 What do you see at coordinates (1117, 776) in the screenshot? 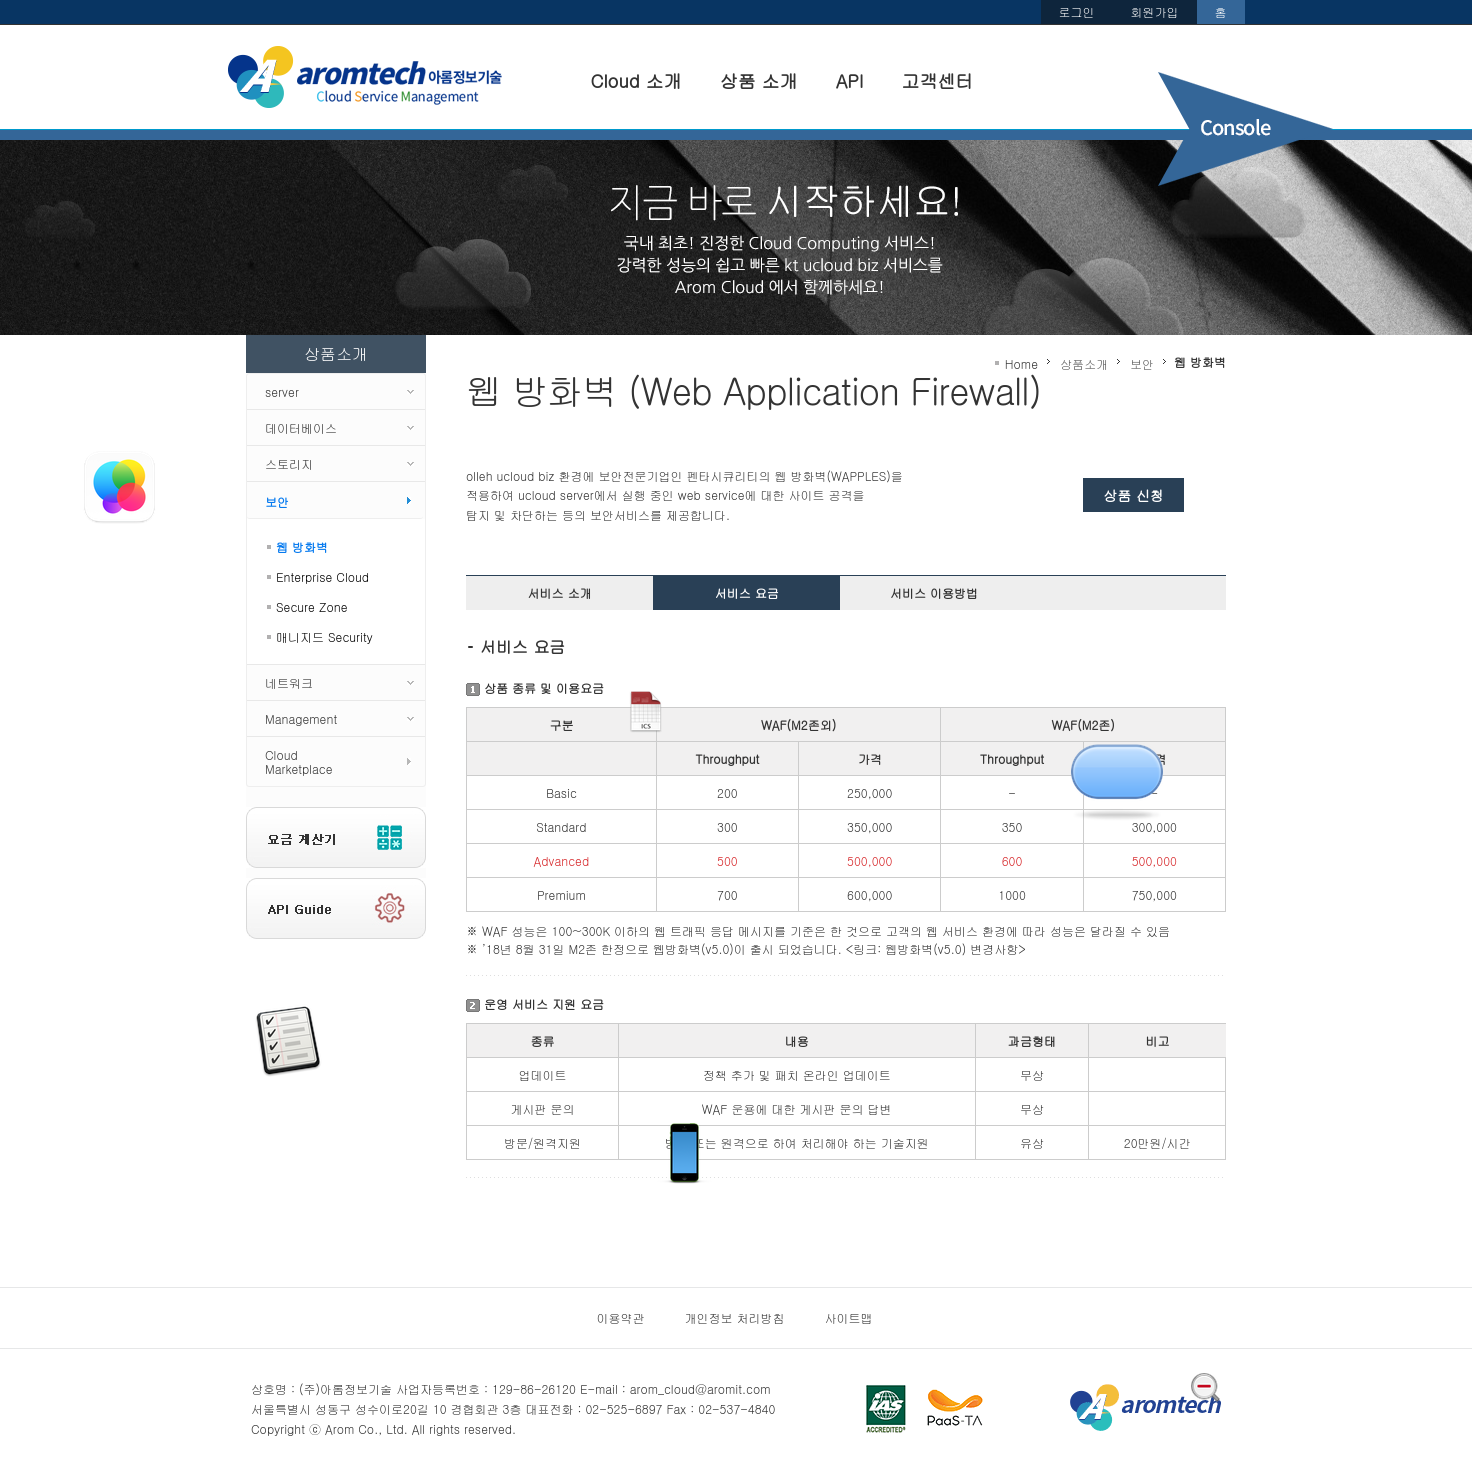
I see `add or manage labels for items` at bounding box center [1117, 776].